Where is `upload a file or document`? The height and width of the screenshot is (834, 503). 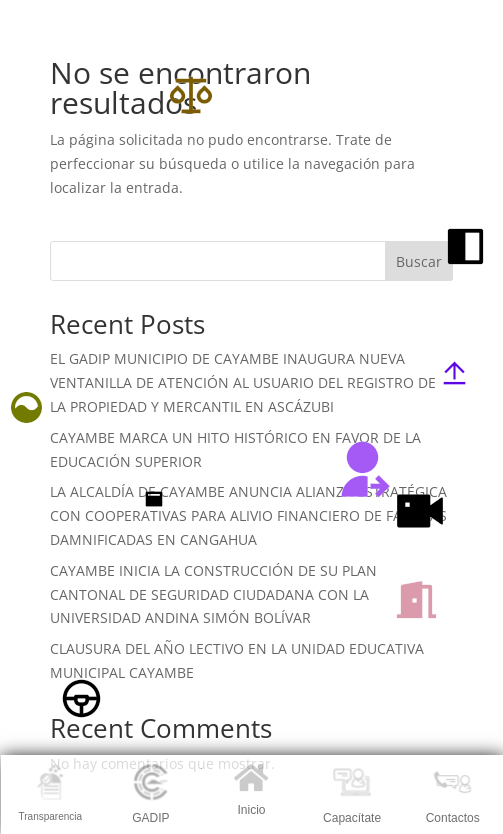
upload a file or document is located at coordinates (454, 373).